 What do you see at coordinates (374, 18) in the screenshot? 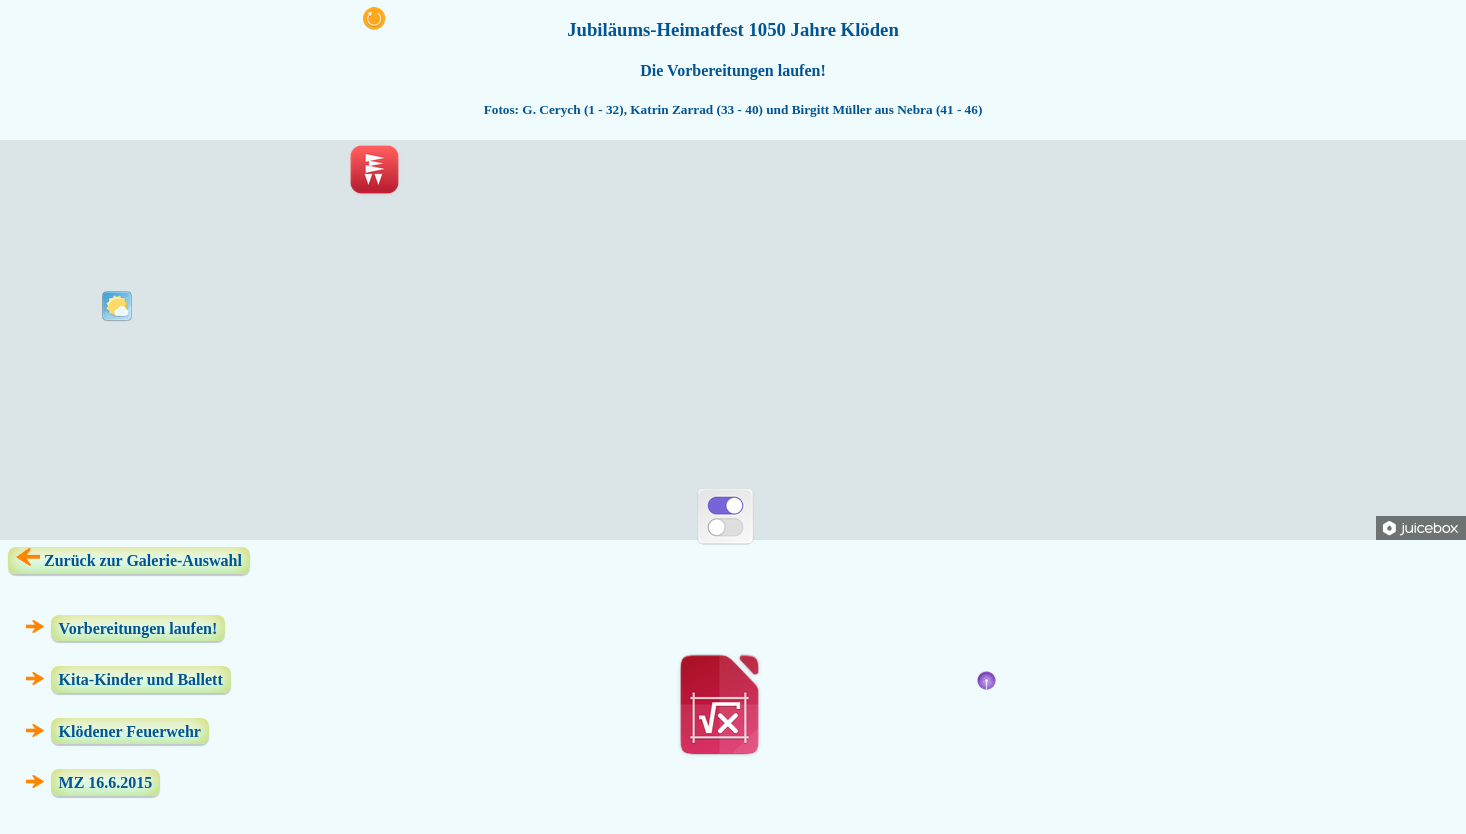
I see `reboot or restart the system` at bounding box center [374, 18].